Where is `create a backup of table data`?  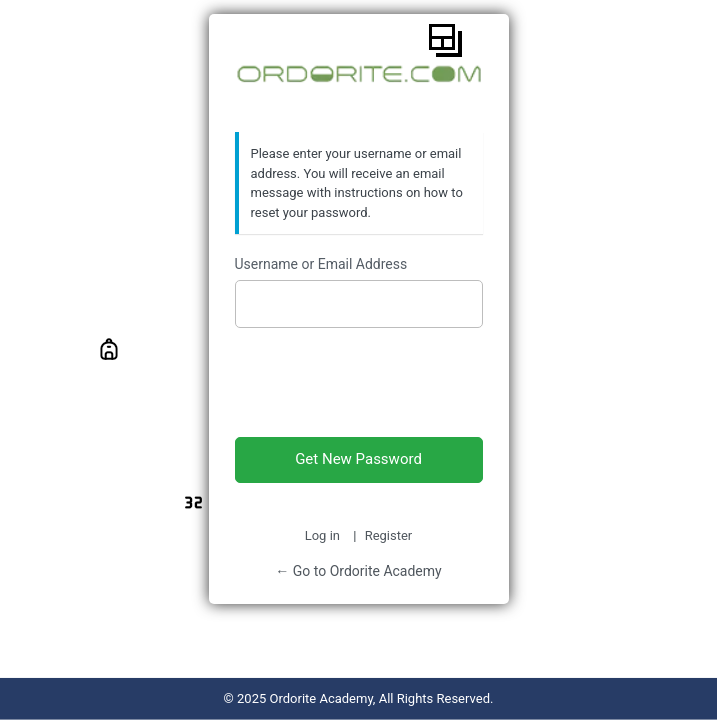
create a backup of table data is located at coordinates (445, 40).